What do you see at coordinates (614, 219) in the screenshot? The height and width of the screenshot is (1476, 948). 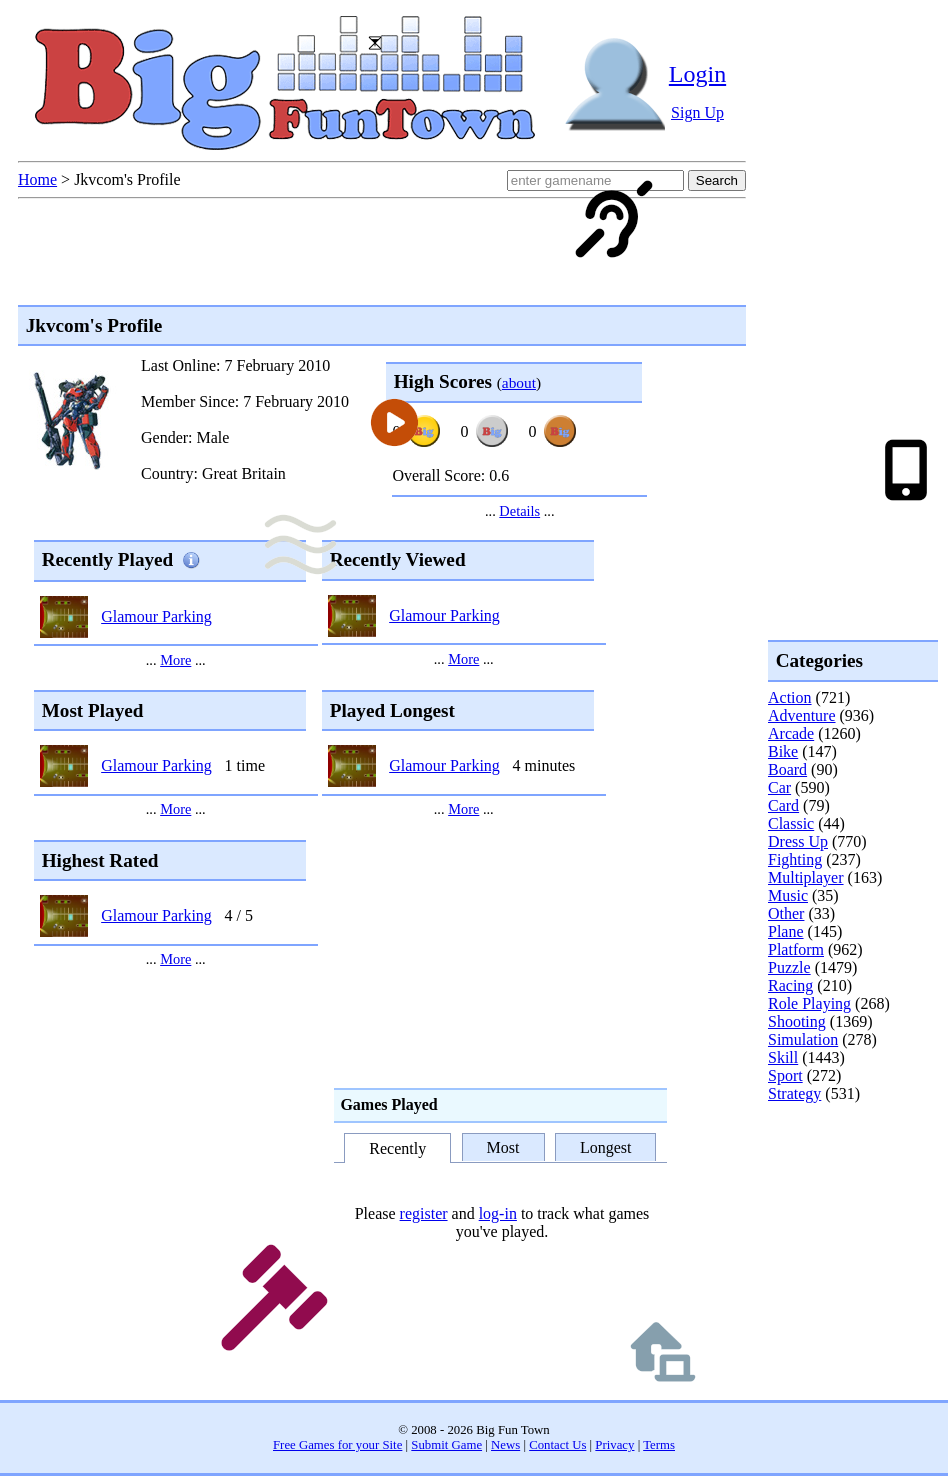 I see `indicates hearing impairment or deaf accessibility` at bounding box center [614, 219].